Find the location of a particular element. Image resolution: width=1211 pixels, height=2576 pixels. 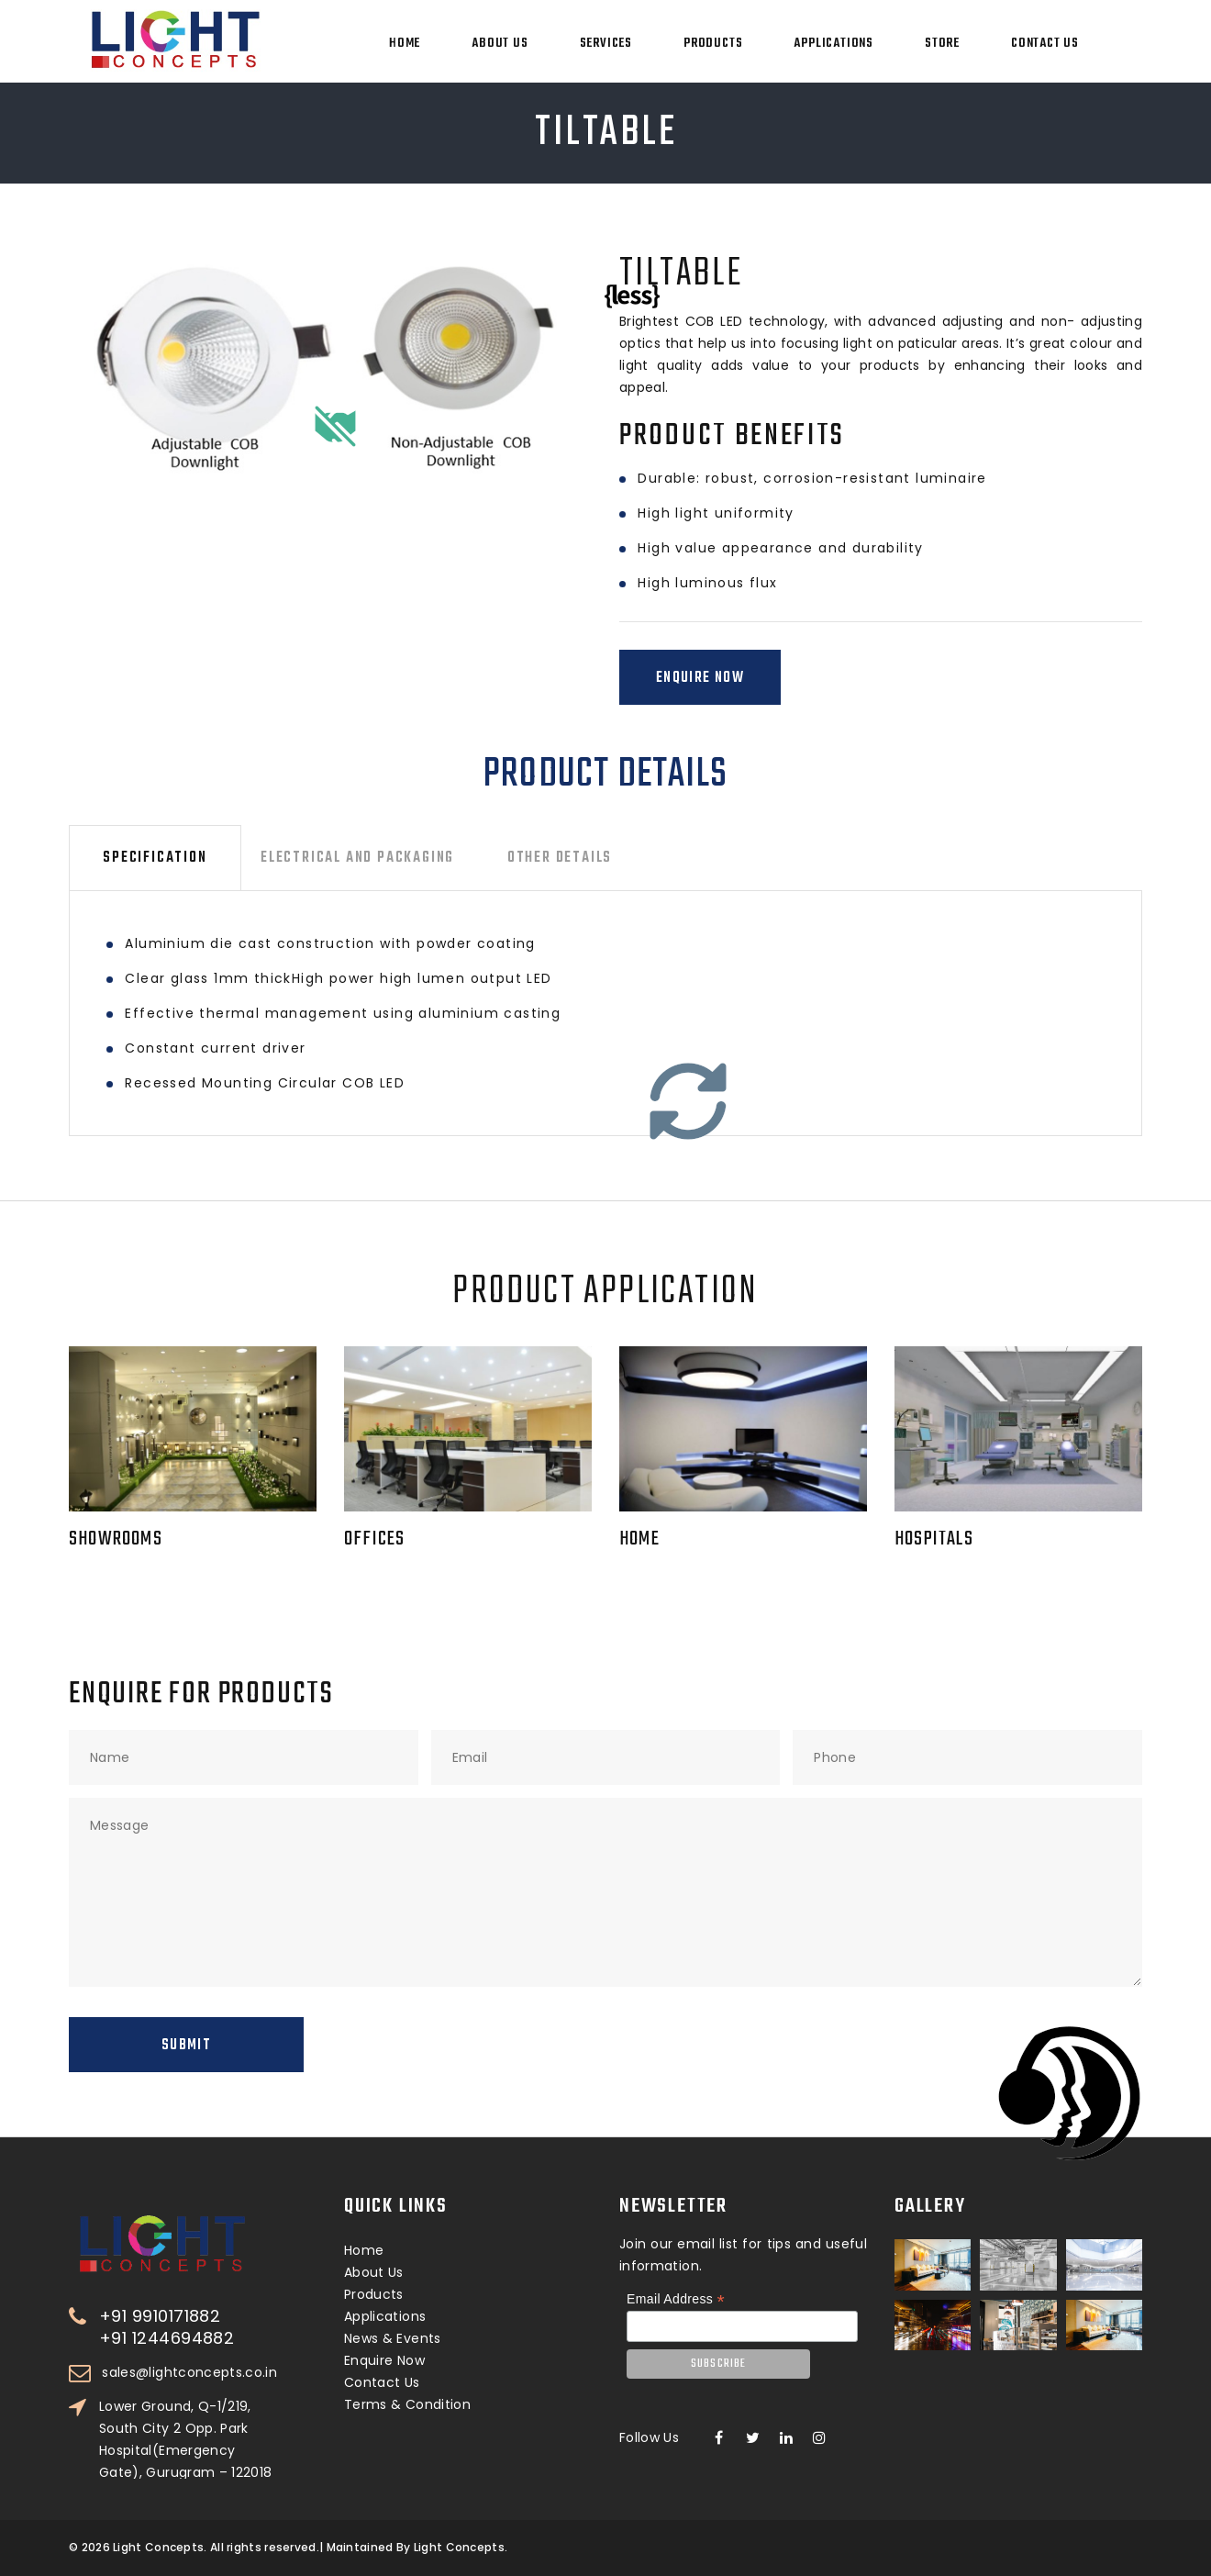

indicates agreement or partnership is cancelled is located at coordinates (335, 426).